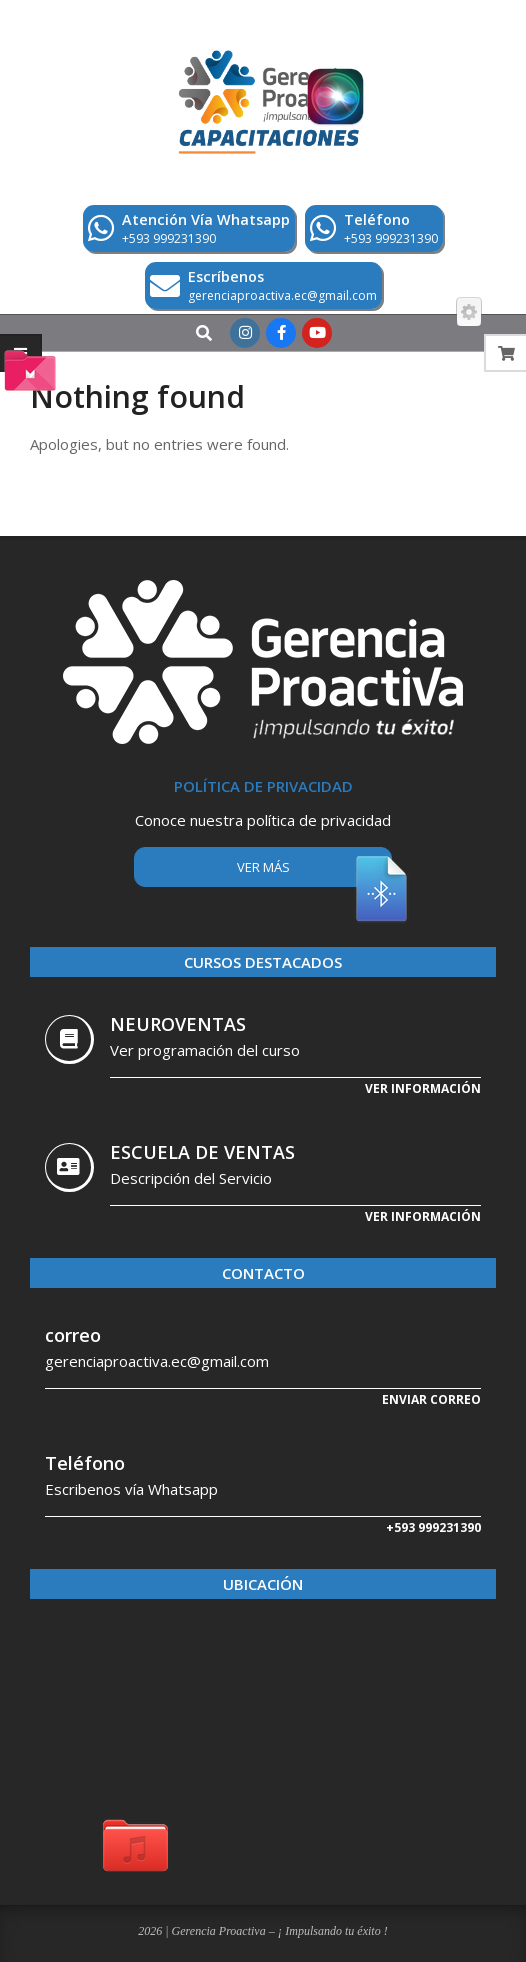  I want to click on activate Siri voice assistant, so click(335, 96).